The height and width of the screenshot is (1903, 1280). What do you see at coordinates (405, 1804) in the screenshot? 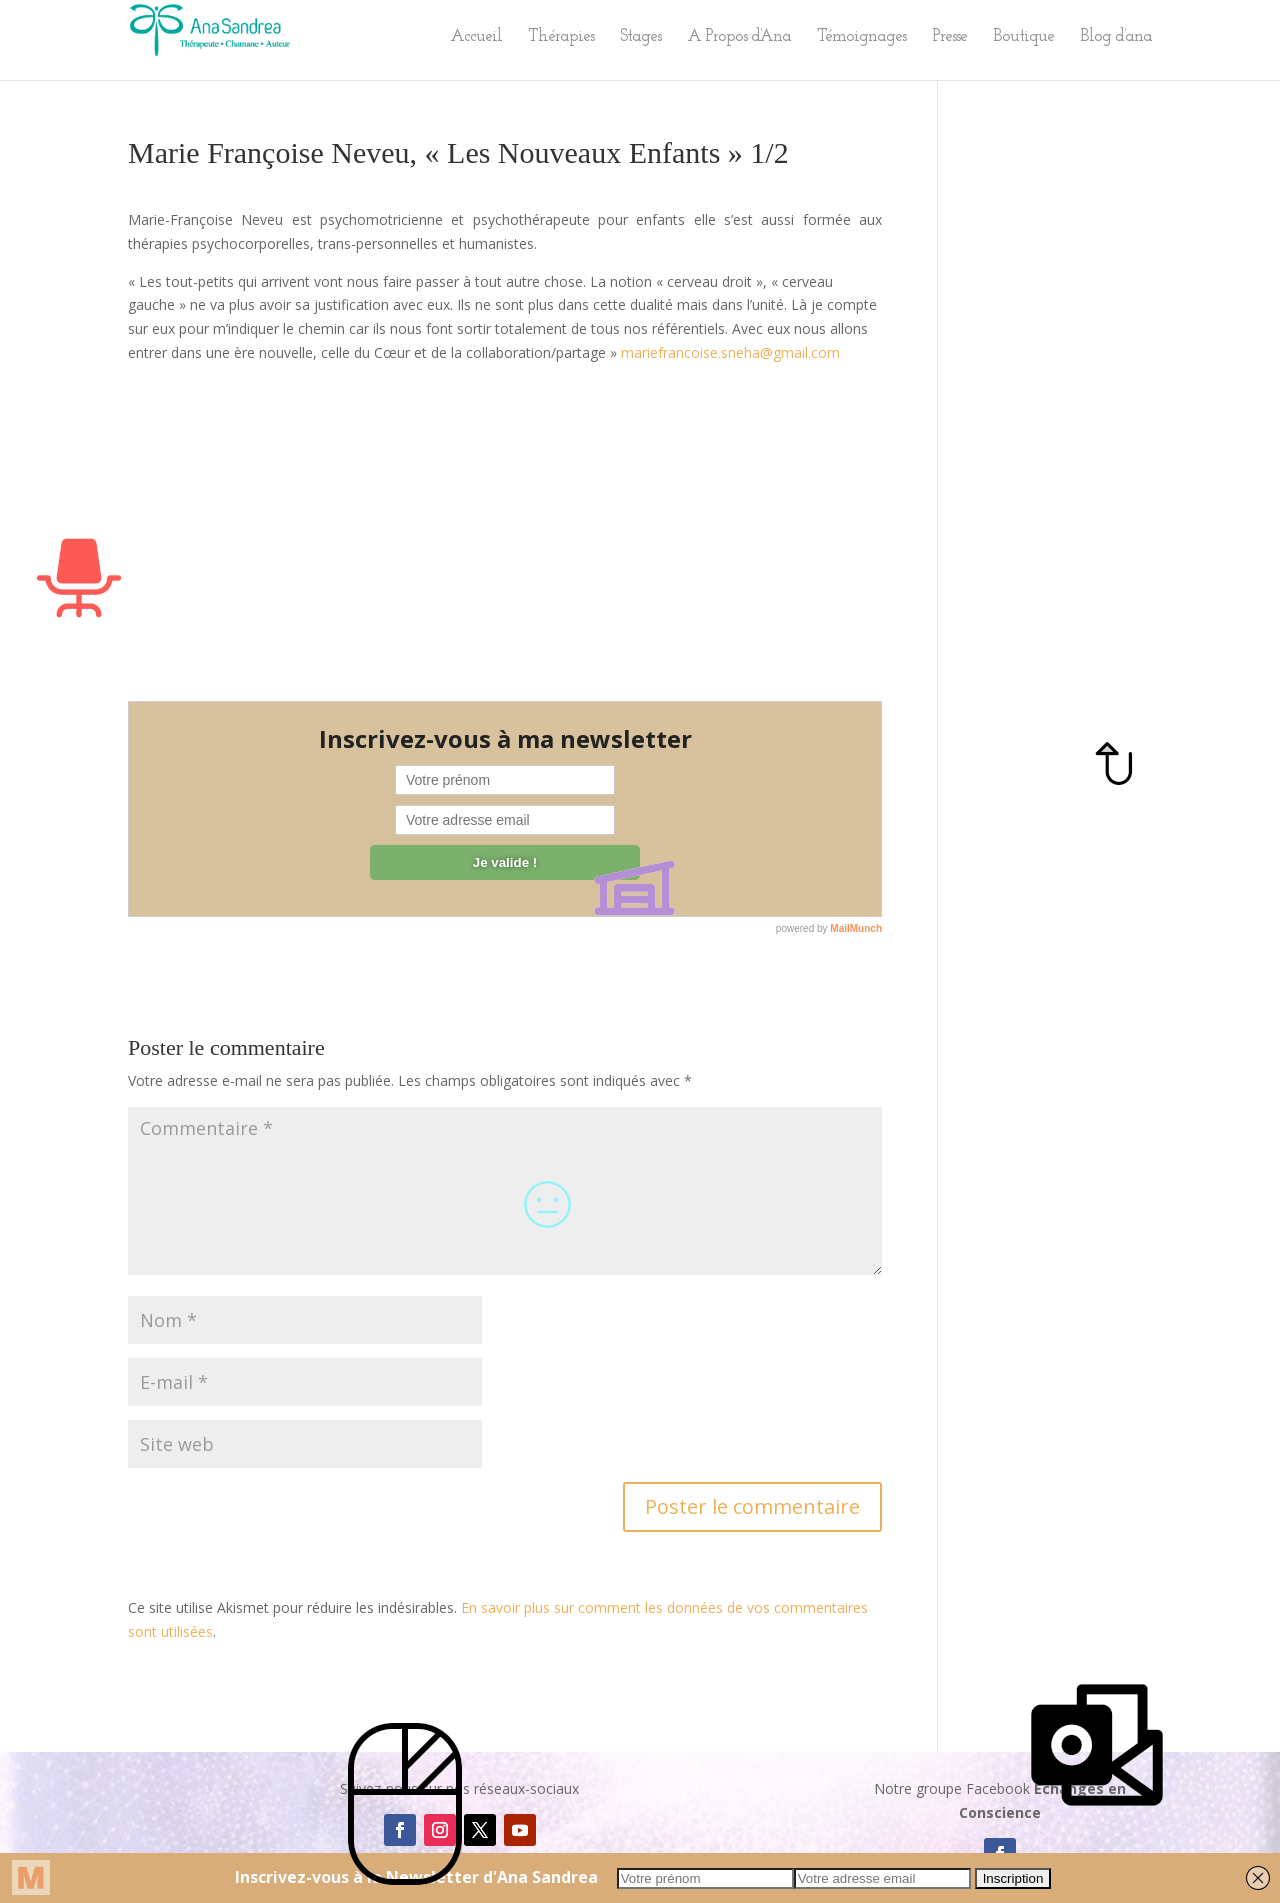
I see `right-click action indicator` at bounding box center [405, 1804].